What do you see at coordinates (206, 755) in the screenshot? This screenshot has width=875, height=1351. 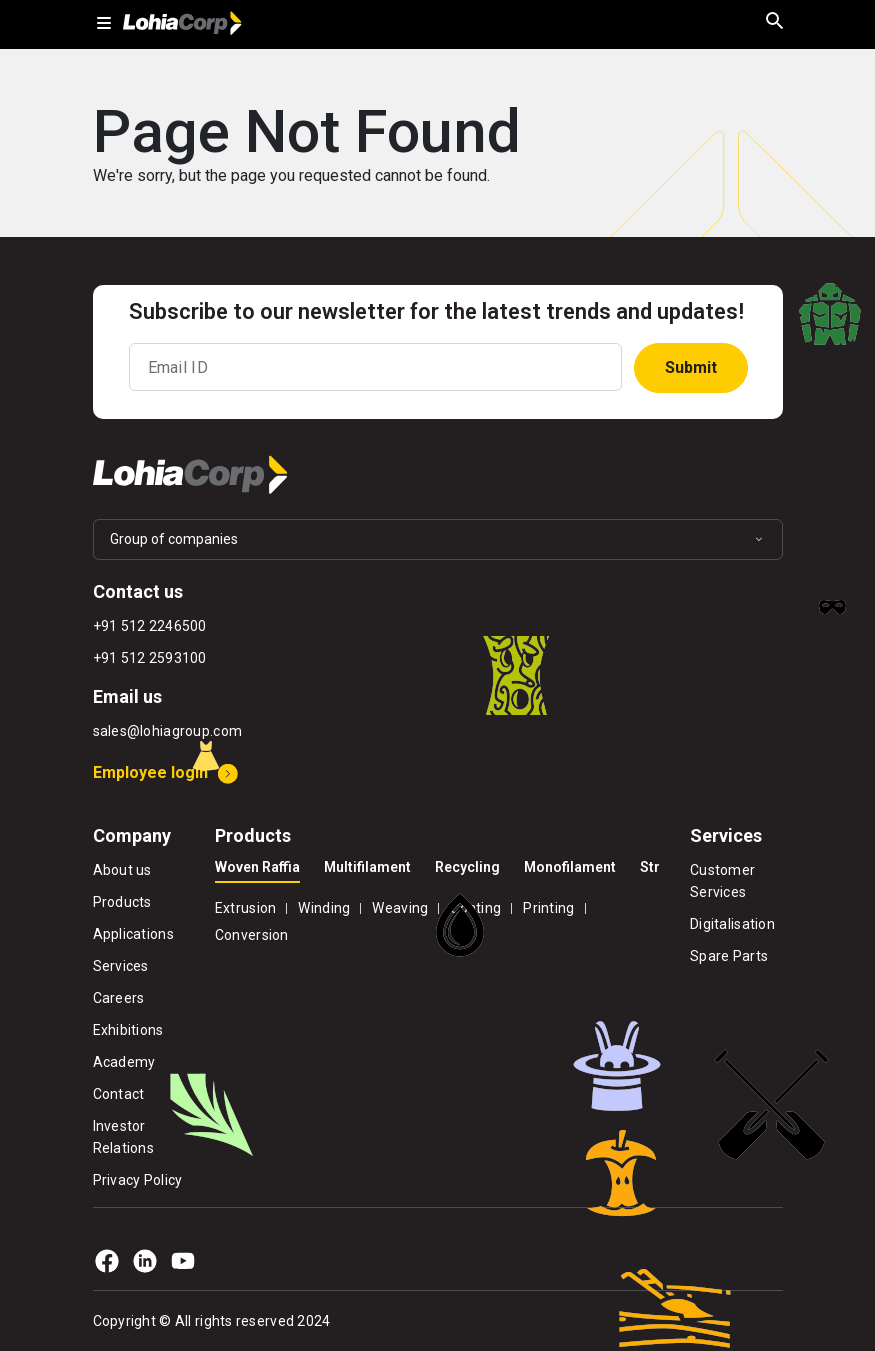 I see `browse dresses or women's clothing` at bounding box center [206, 755].